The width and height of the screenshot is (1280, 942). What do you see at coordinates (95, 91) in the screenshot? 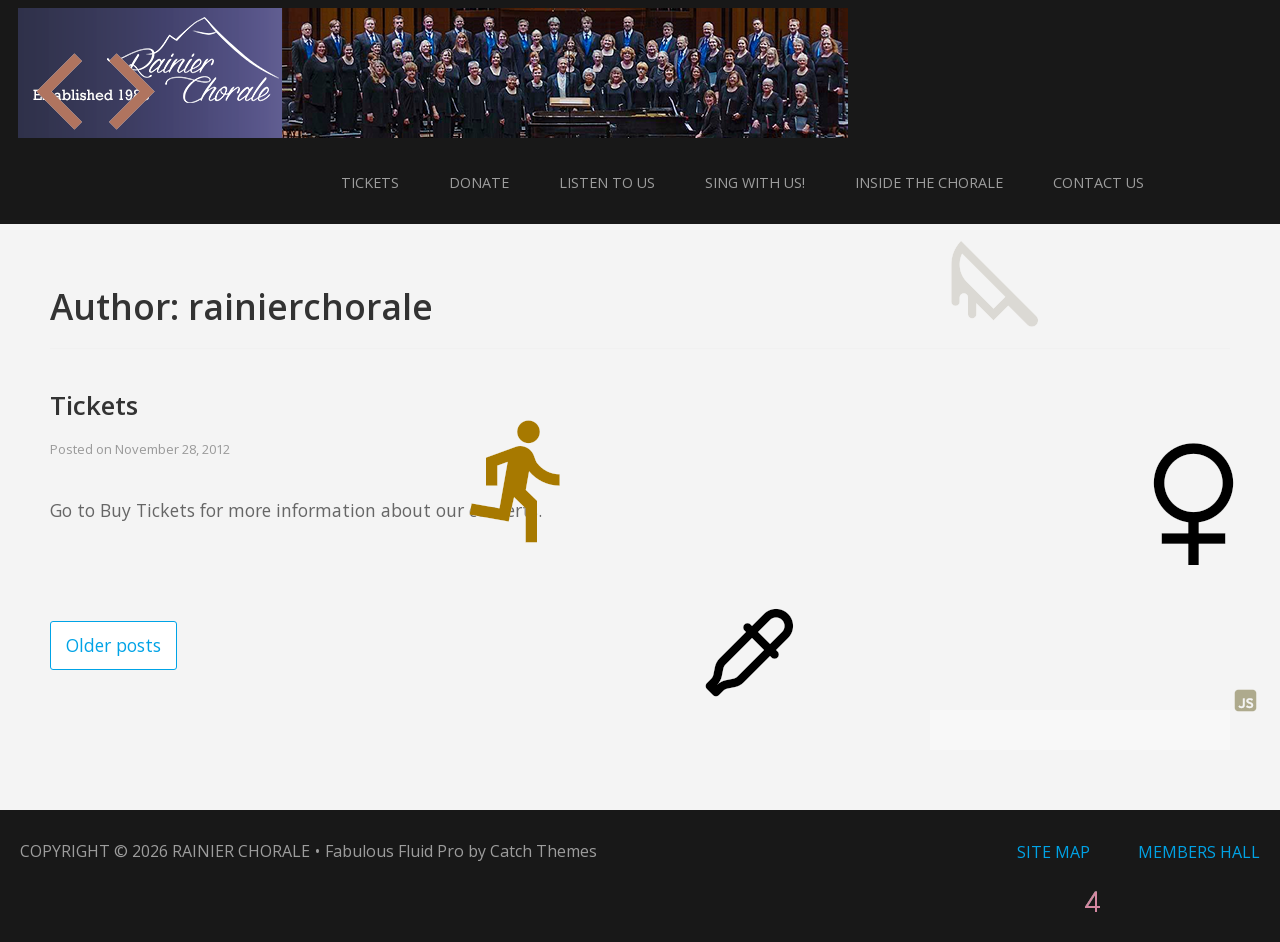
I see `view or edit source code` at bounding box center [95, 91].